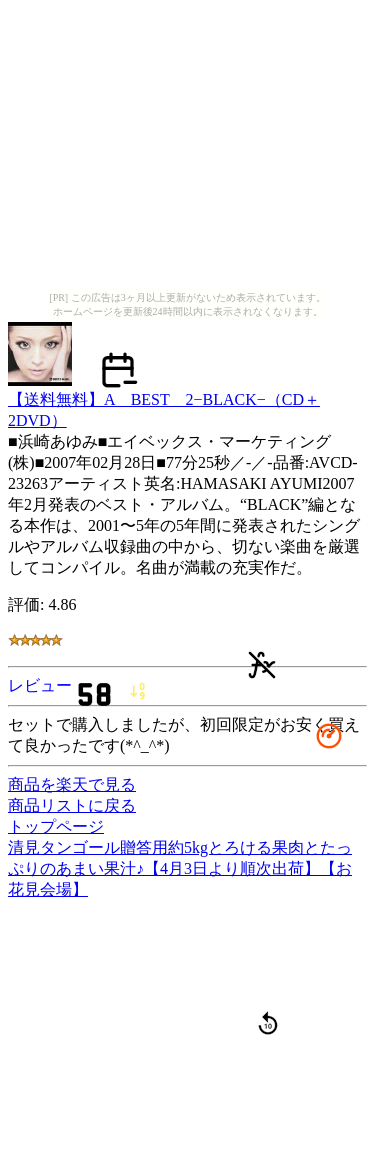 Image resolution: width=375 pixels, height=1159 pixels. Describe the element at coordinates (329, 736) in the screenshot. I see `view performance metrics or speed` at that location.